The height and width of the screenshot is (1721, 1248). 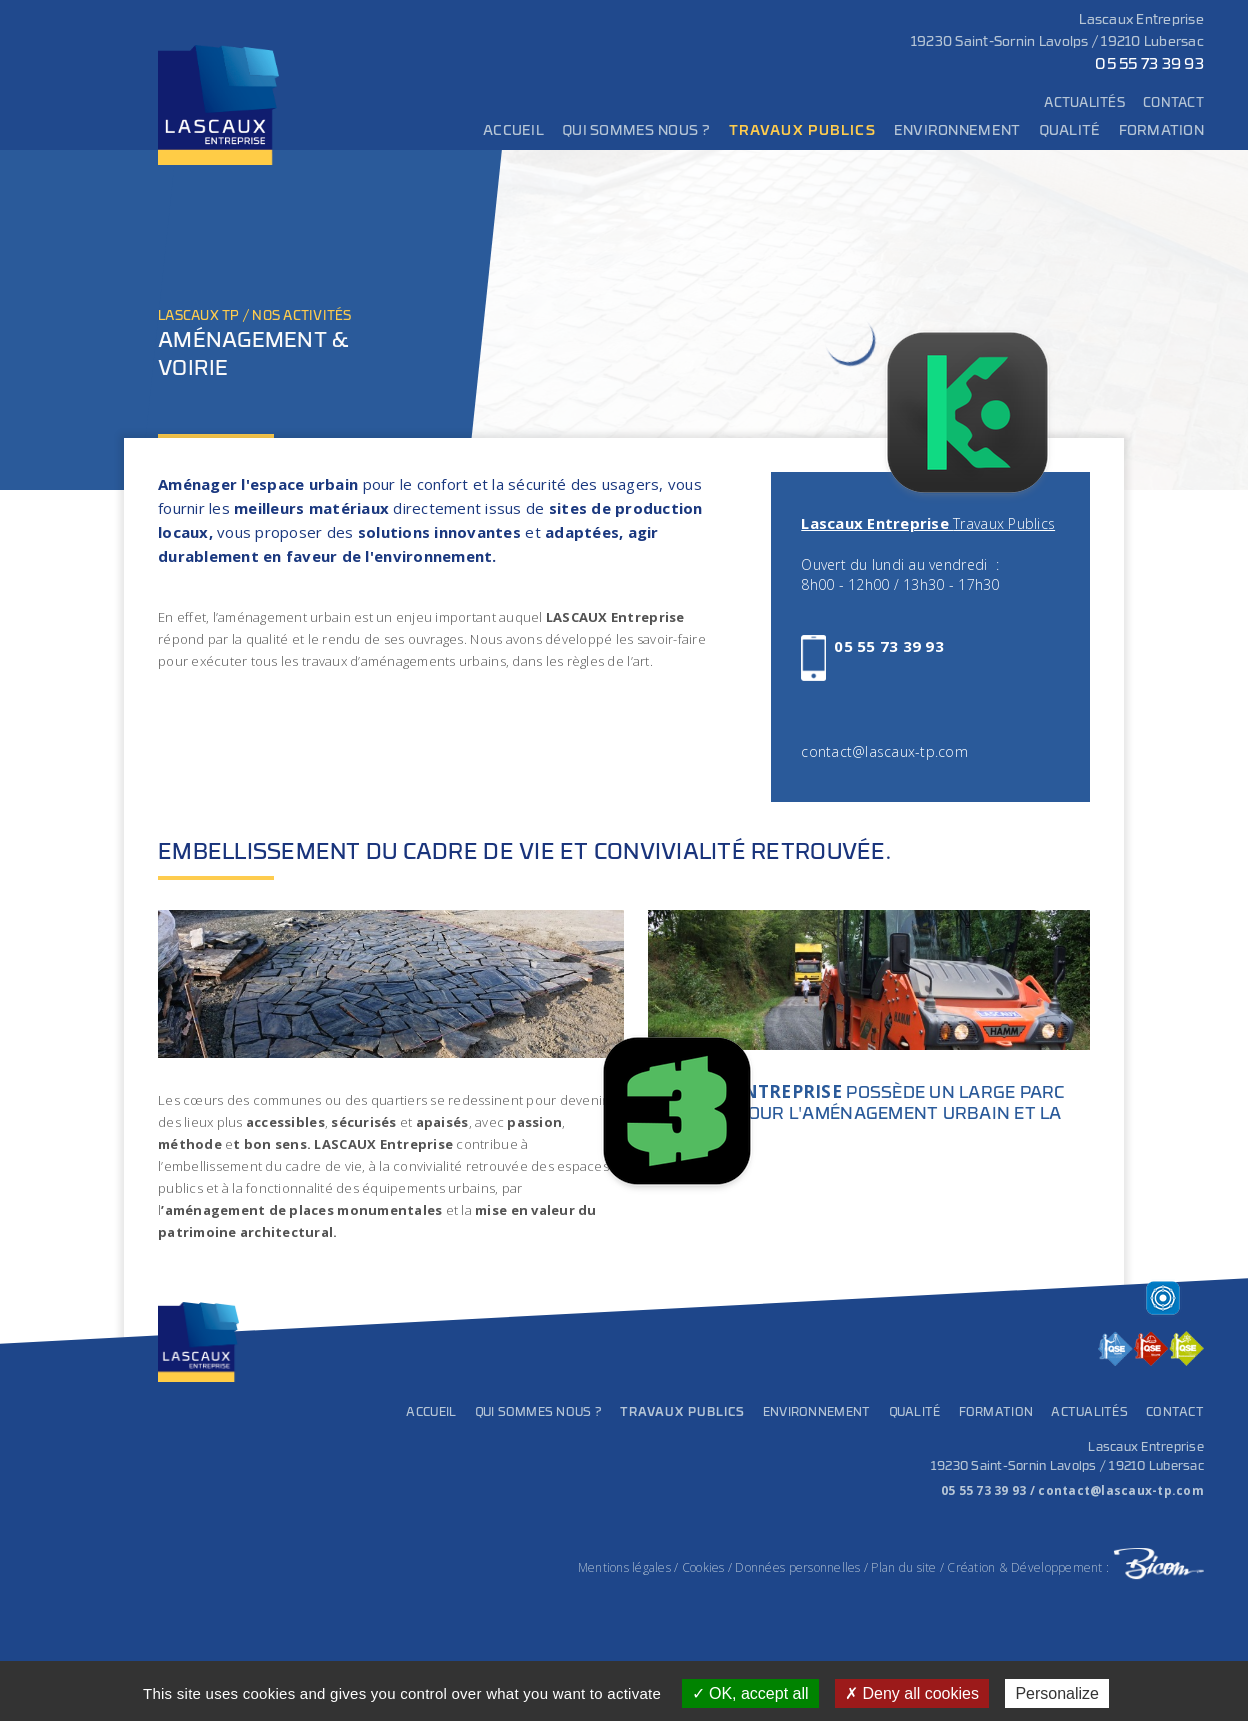 What do you see at coordinates (677, 1111) in the screenshot?
I see `launch payday 3 game` at bounding box center [677, 1111].